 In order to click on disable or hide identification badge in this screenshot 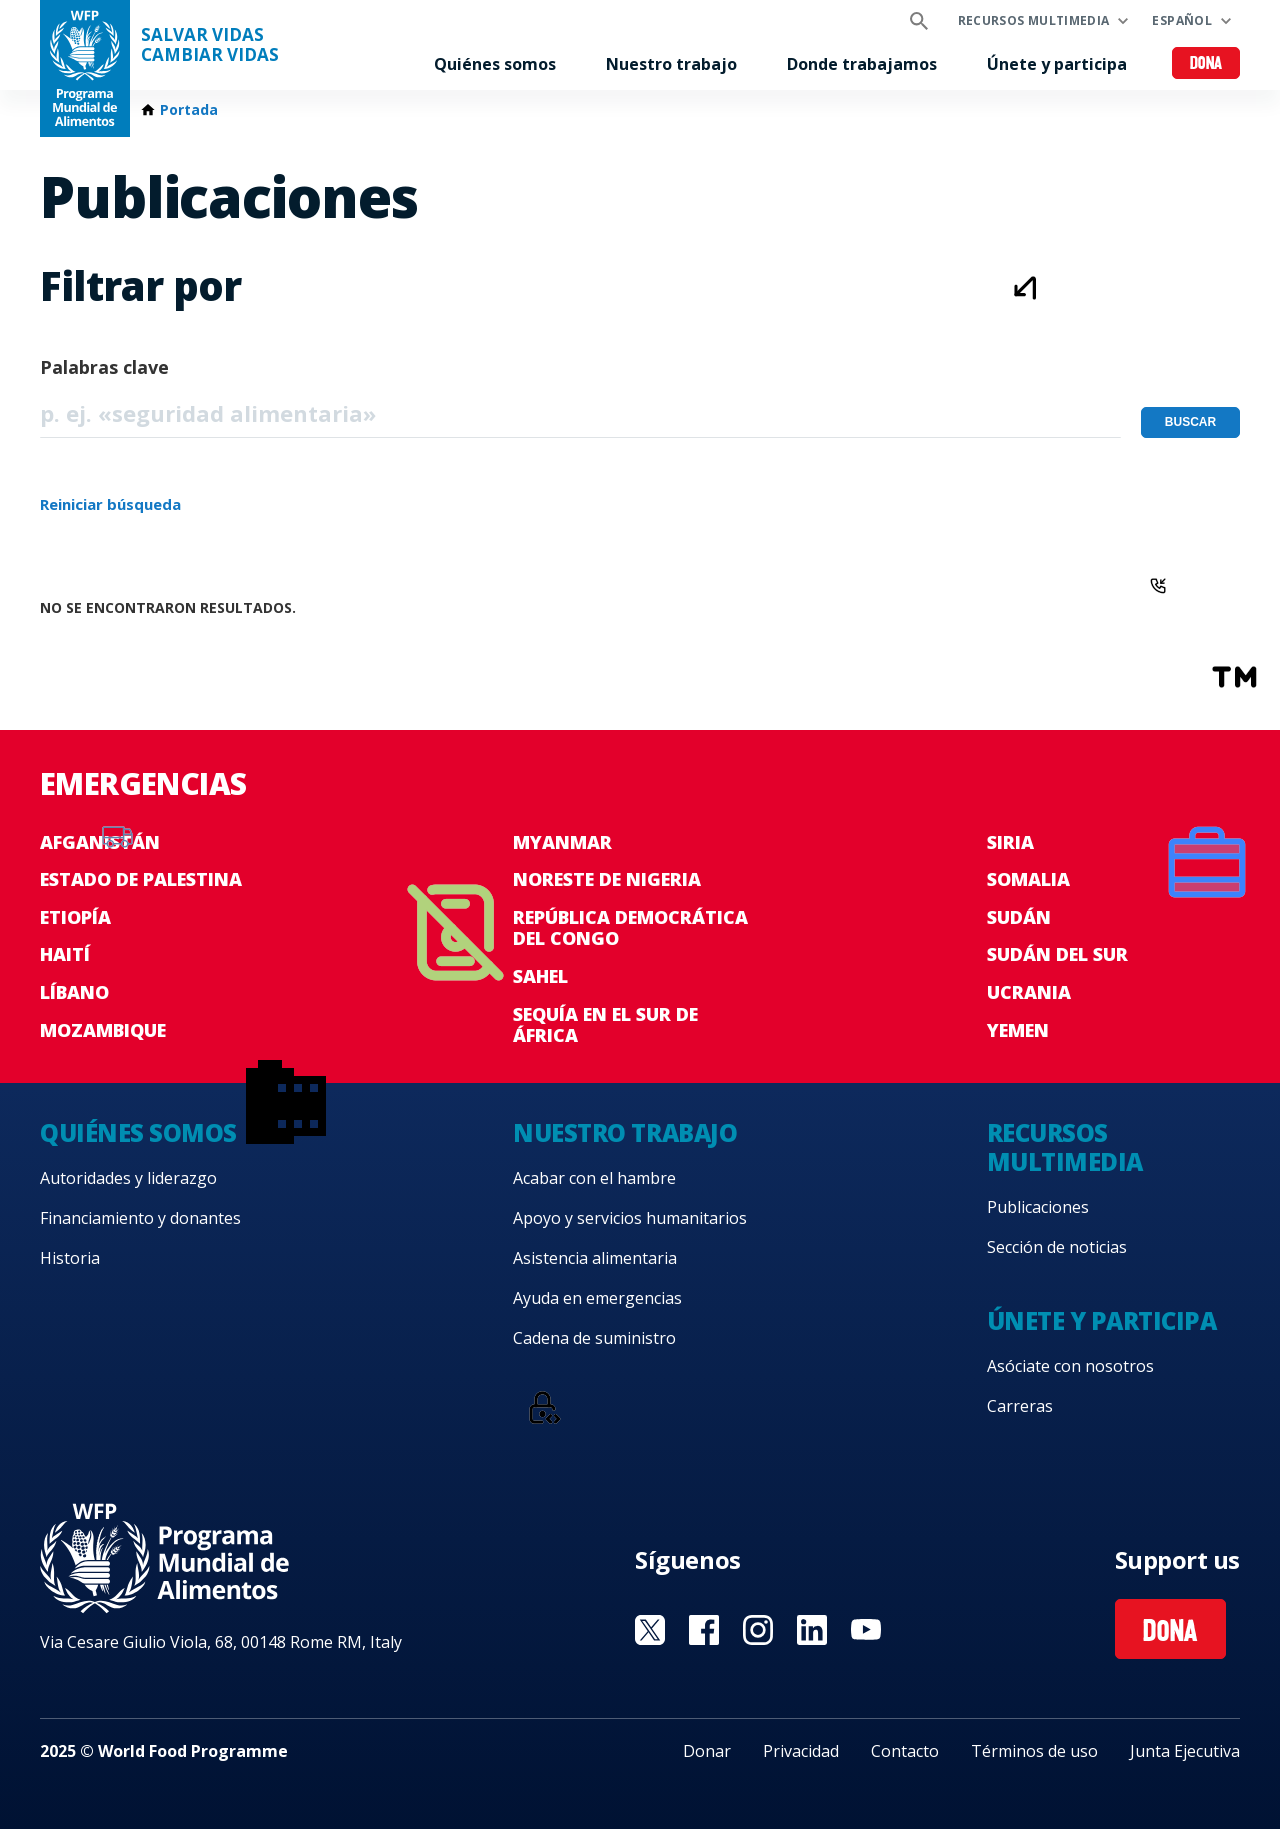, I will do `click(455, 932)`.